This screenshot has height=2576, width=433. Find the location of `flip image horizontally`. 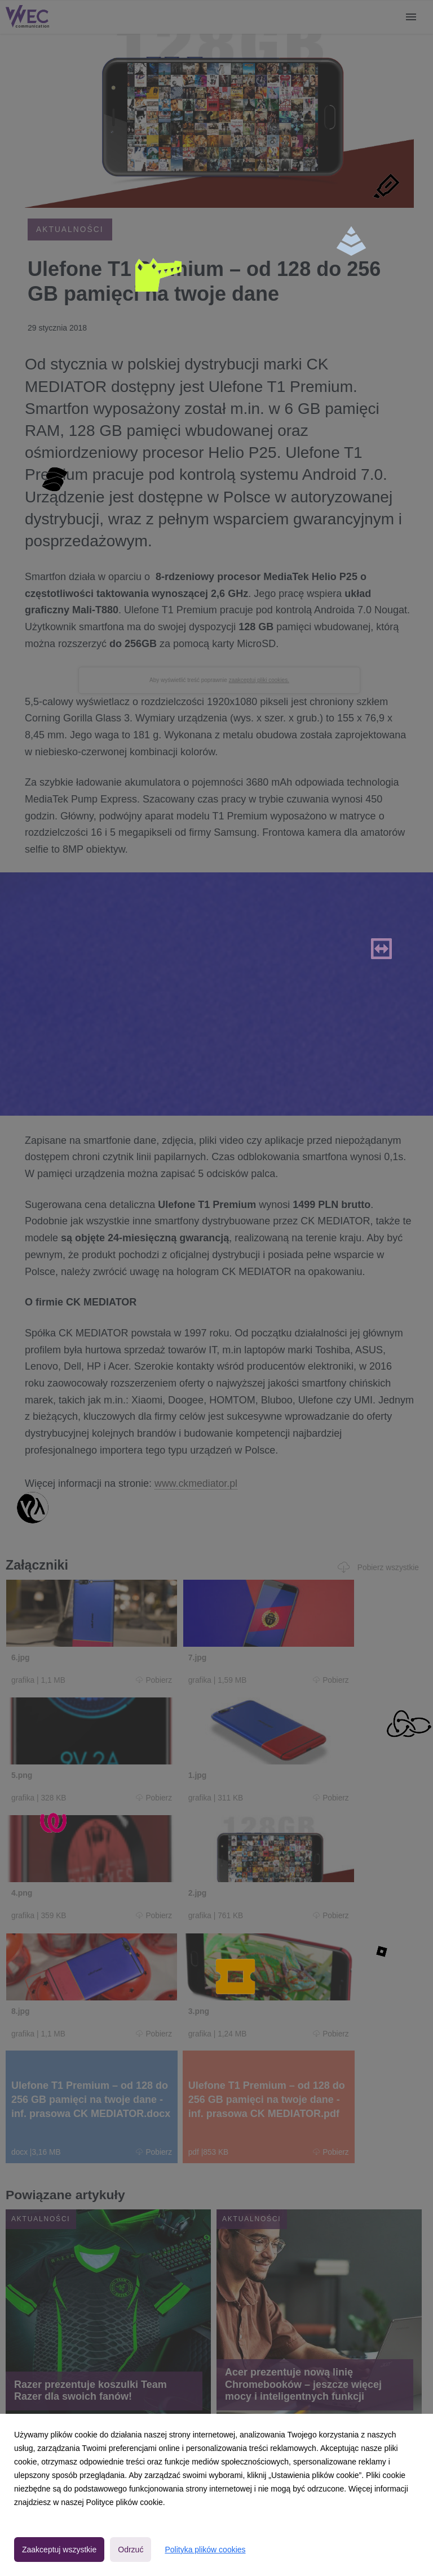

flip image horizontally is located at coordinates (381, 948).